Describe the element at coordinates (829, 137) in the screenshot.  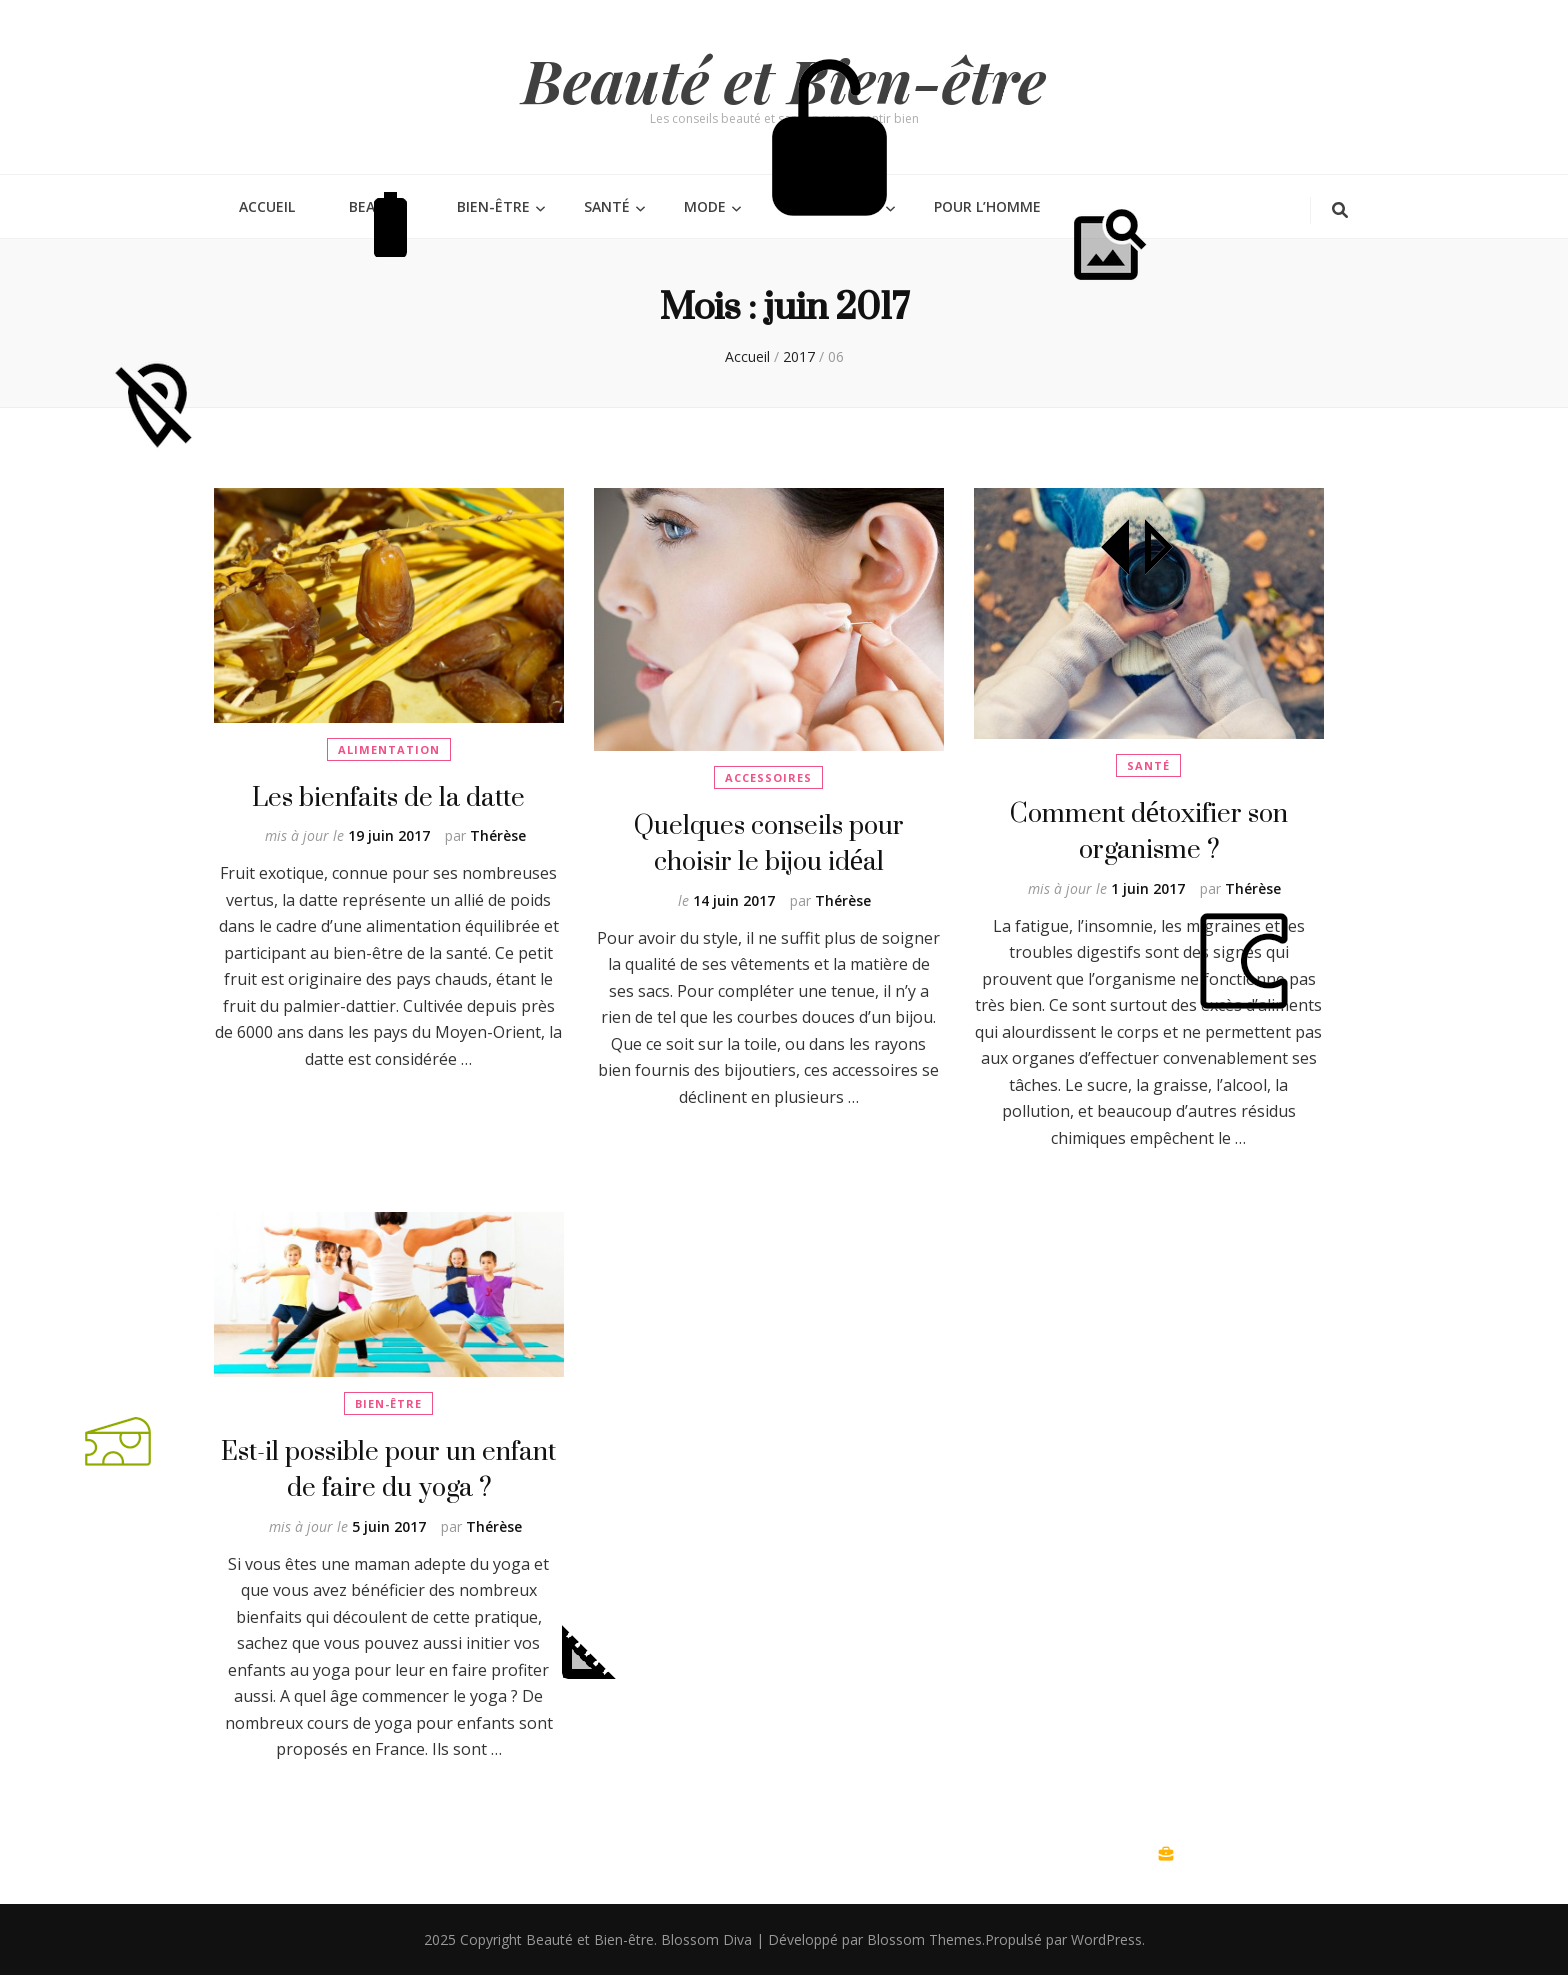
I see `unlock or access secured content` at that location.